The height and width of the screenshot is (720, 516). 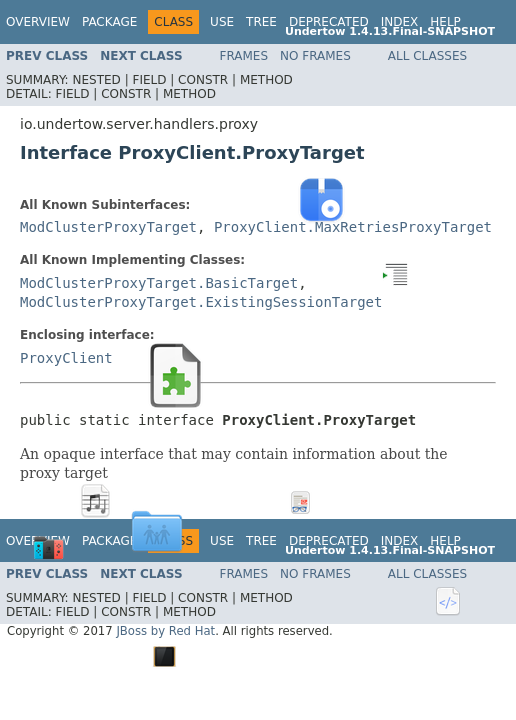 I want to click on open the family shared folder, so click(x=157, y=531).